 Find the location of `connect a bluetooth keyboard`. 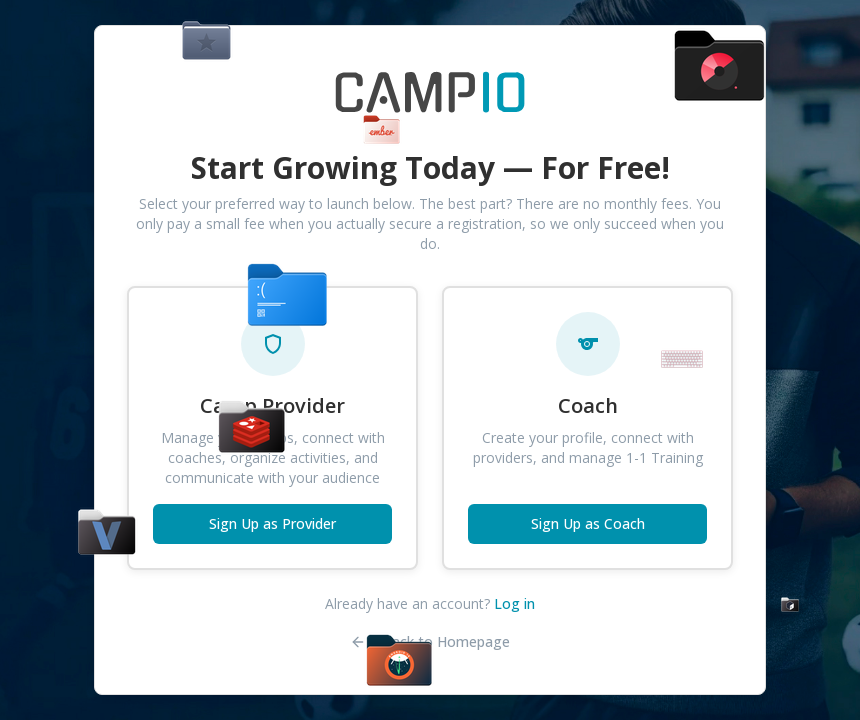

connect a bluetooth keyboard is located at coordinates (682, 359).